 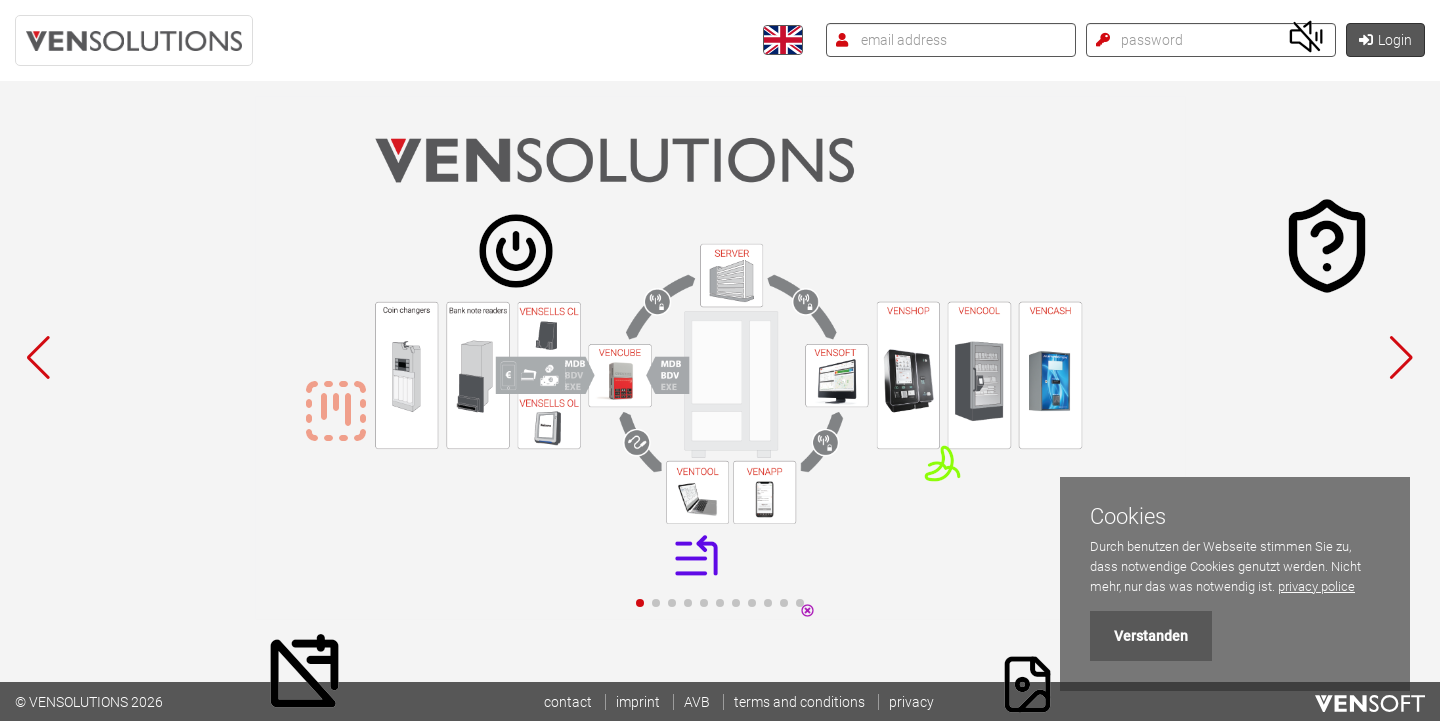 What do you see at coordinates (1027, 684) in the screenshot?
I see `view image file` at bounding box center [1027, 684].